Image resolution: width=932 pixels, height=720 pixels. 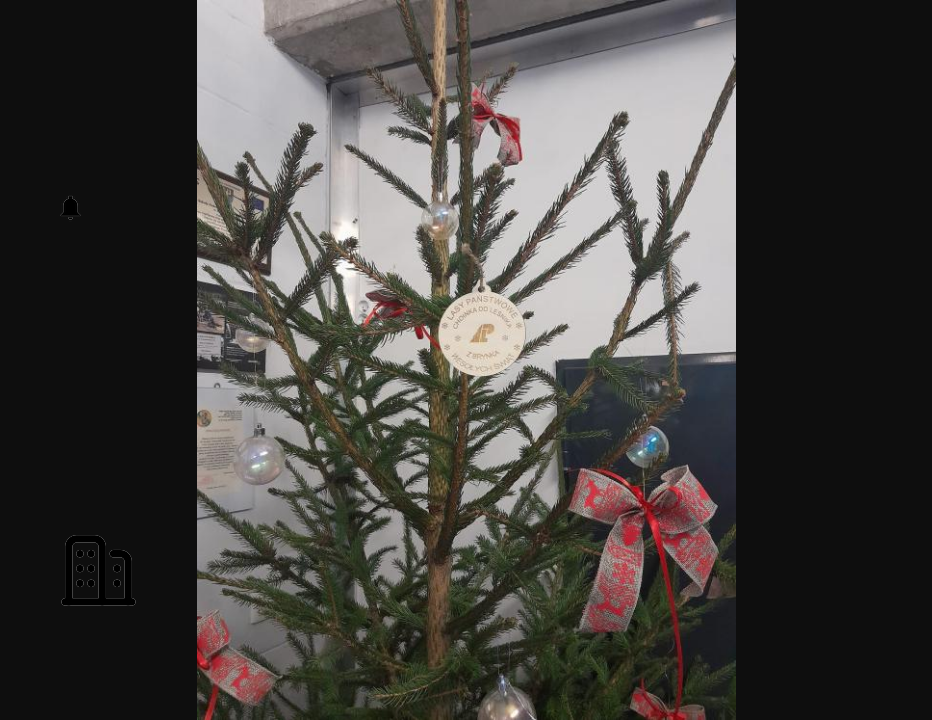 I want to click on view nearby buildings or properties, so click(x=98, y=568).